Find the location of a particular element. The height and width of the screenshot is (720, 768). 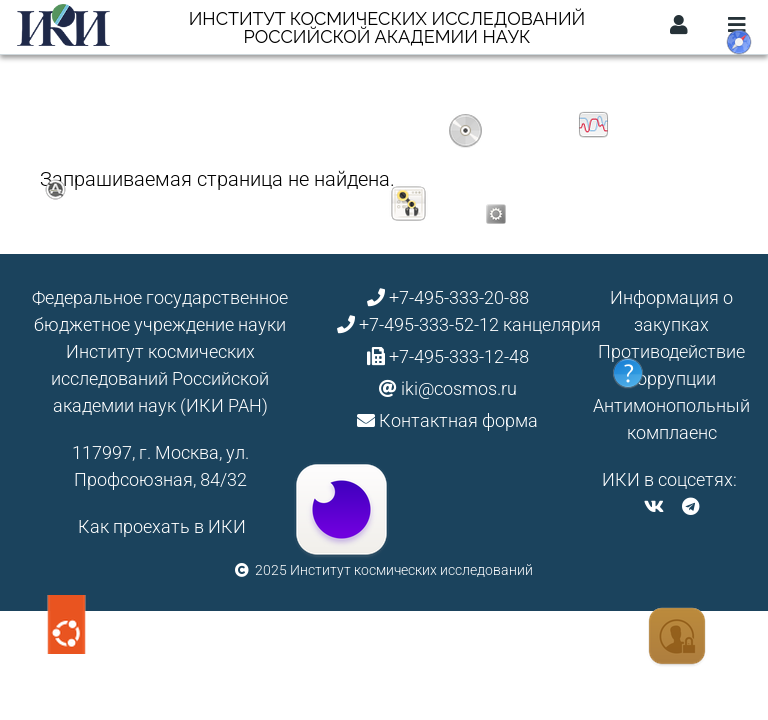

check for available software updates is located at coordinates (55, 189).